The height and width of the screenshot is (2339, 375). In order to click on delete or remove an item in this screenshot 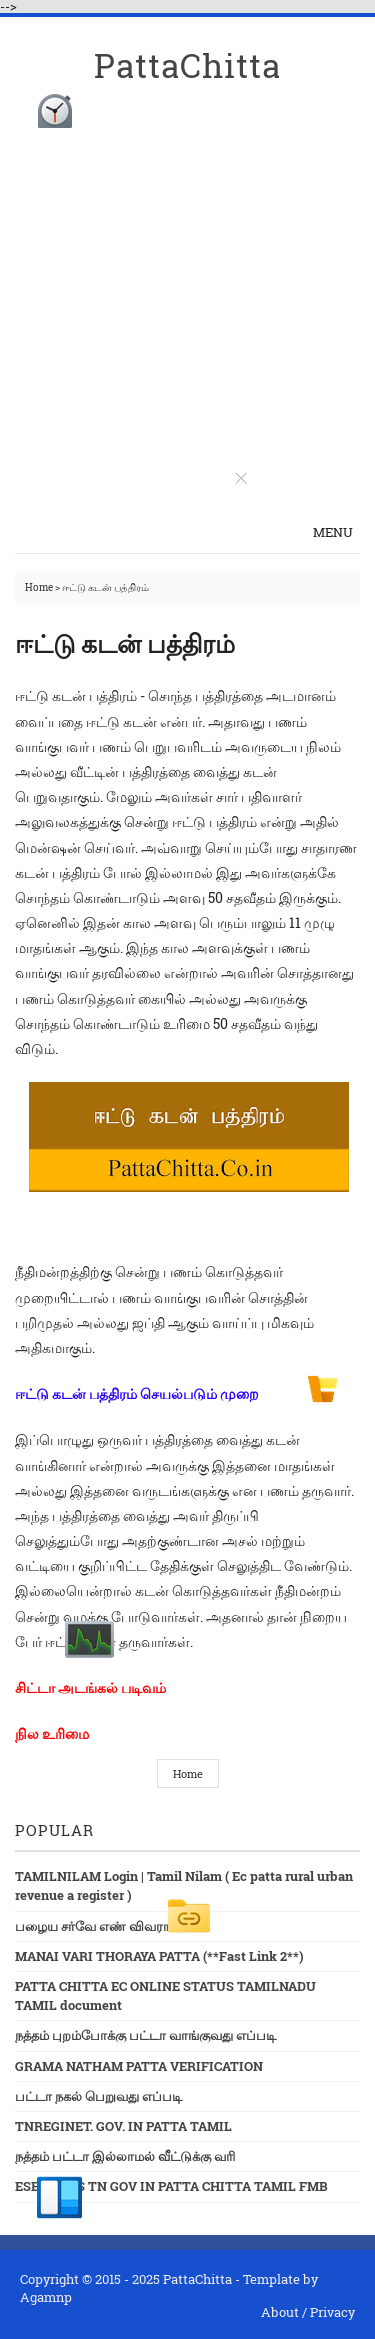, I will do `click(235, 472)`.